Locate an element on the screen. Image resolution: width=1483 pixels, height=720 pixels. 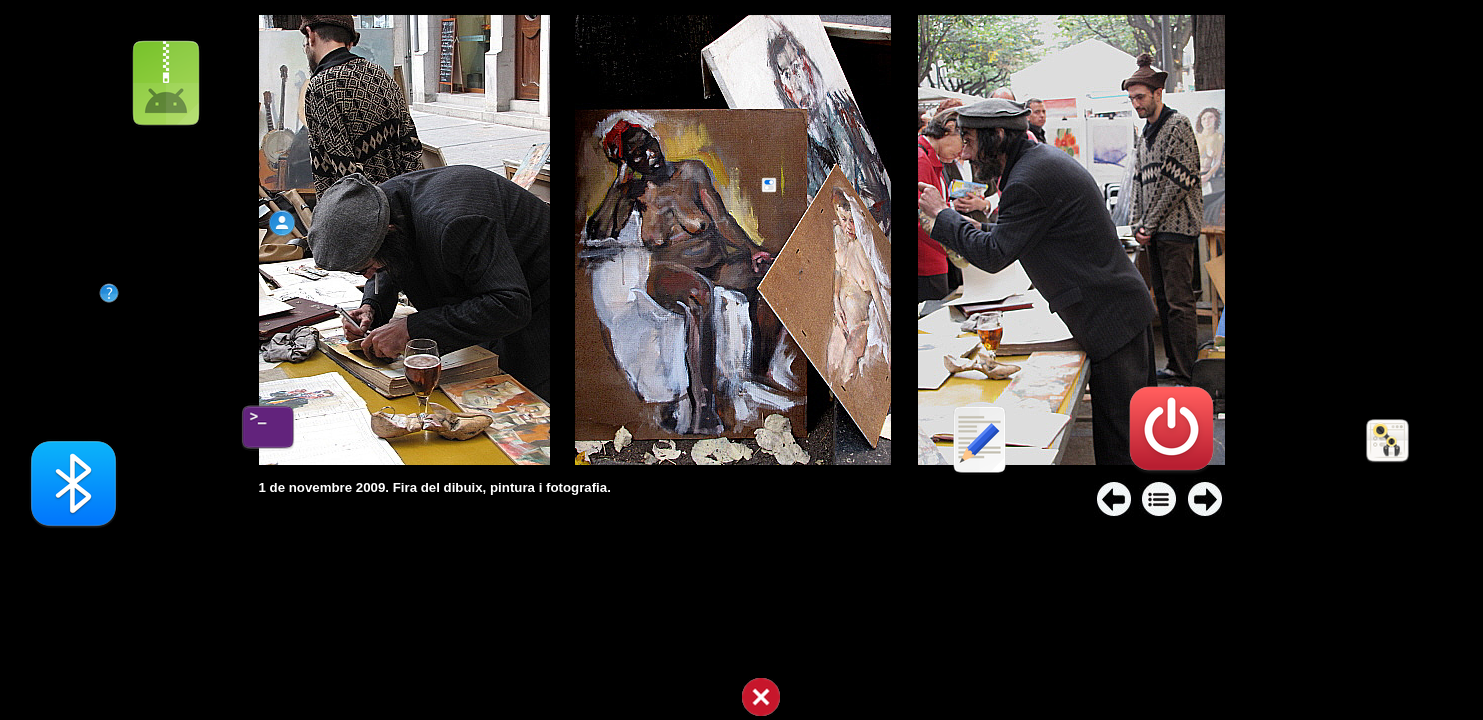
open GNOME Builder IDE is located at coordinates (1387, 440).